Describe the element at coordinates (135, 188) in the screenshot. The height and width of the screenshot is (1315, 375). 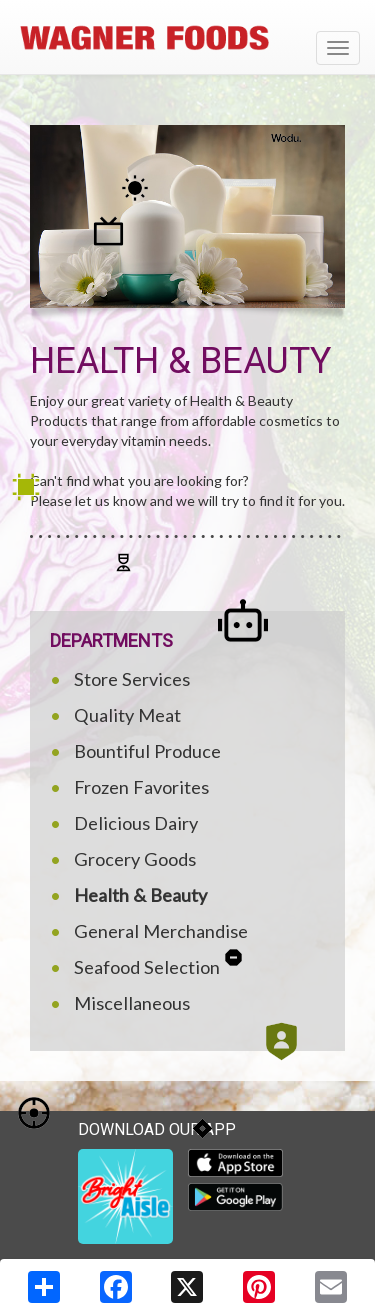
I see `switch to light mode` at that location.